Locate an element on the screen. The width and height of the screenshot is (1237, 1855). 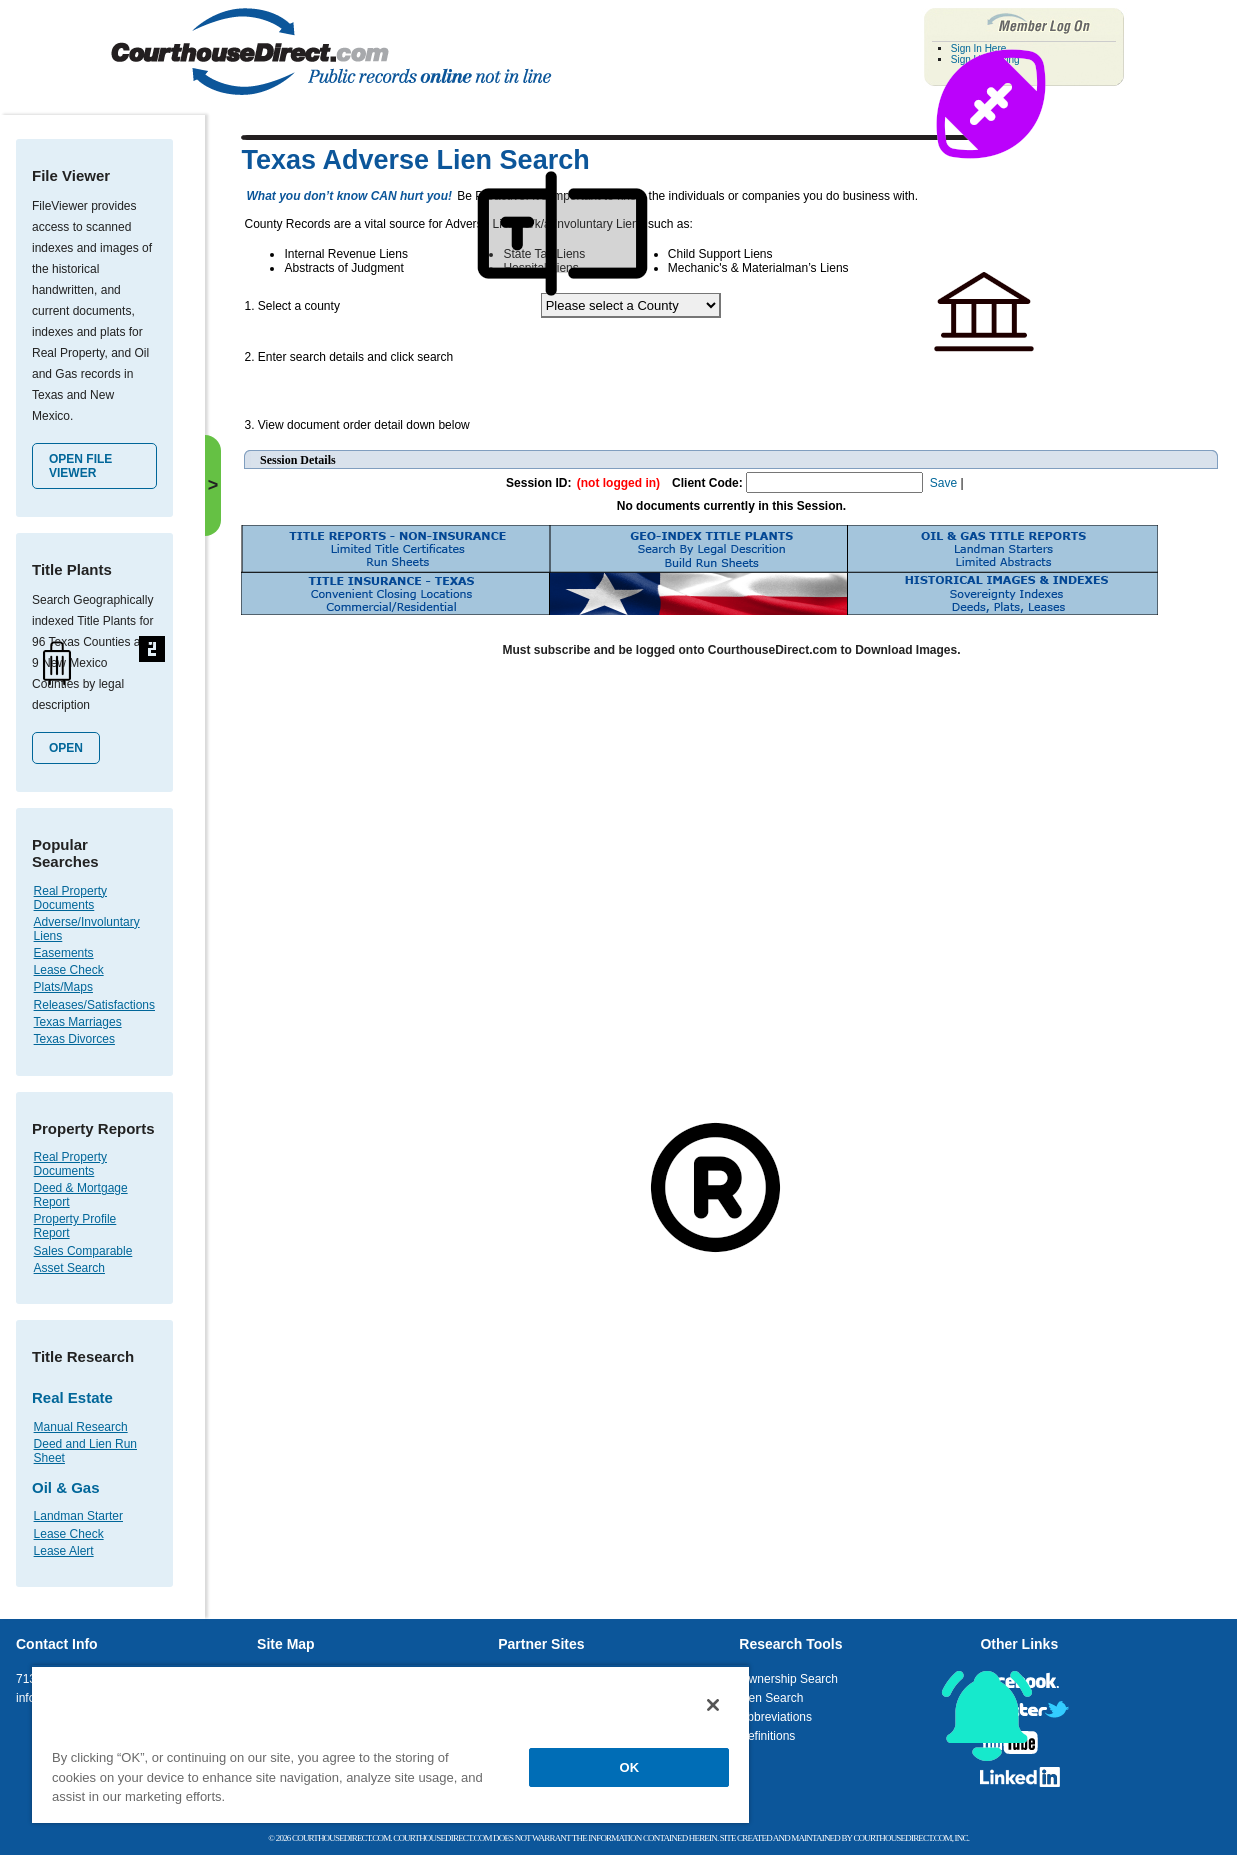
access banking or financial services is located at coordinates (984, 315).